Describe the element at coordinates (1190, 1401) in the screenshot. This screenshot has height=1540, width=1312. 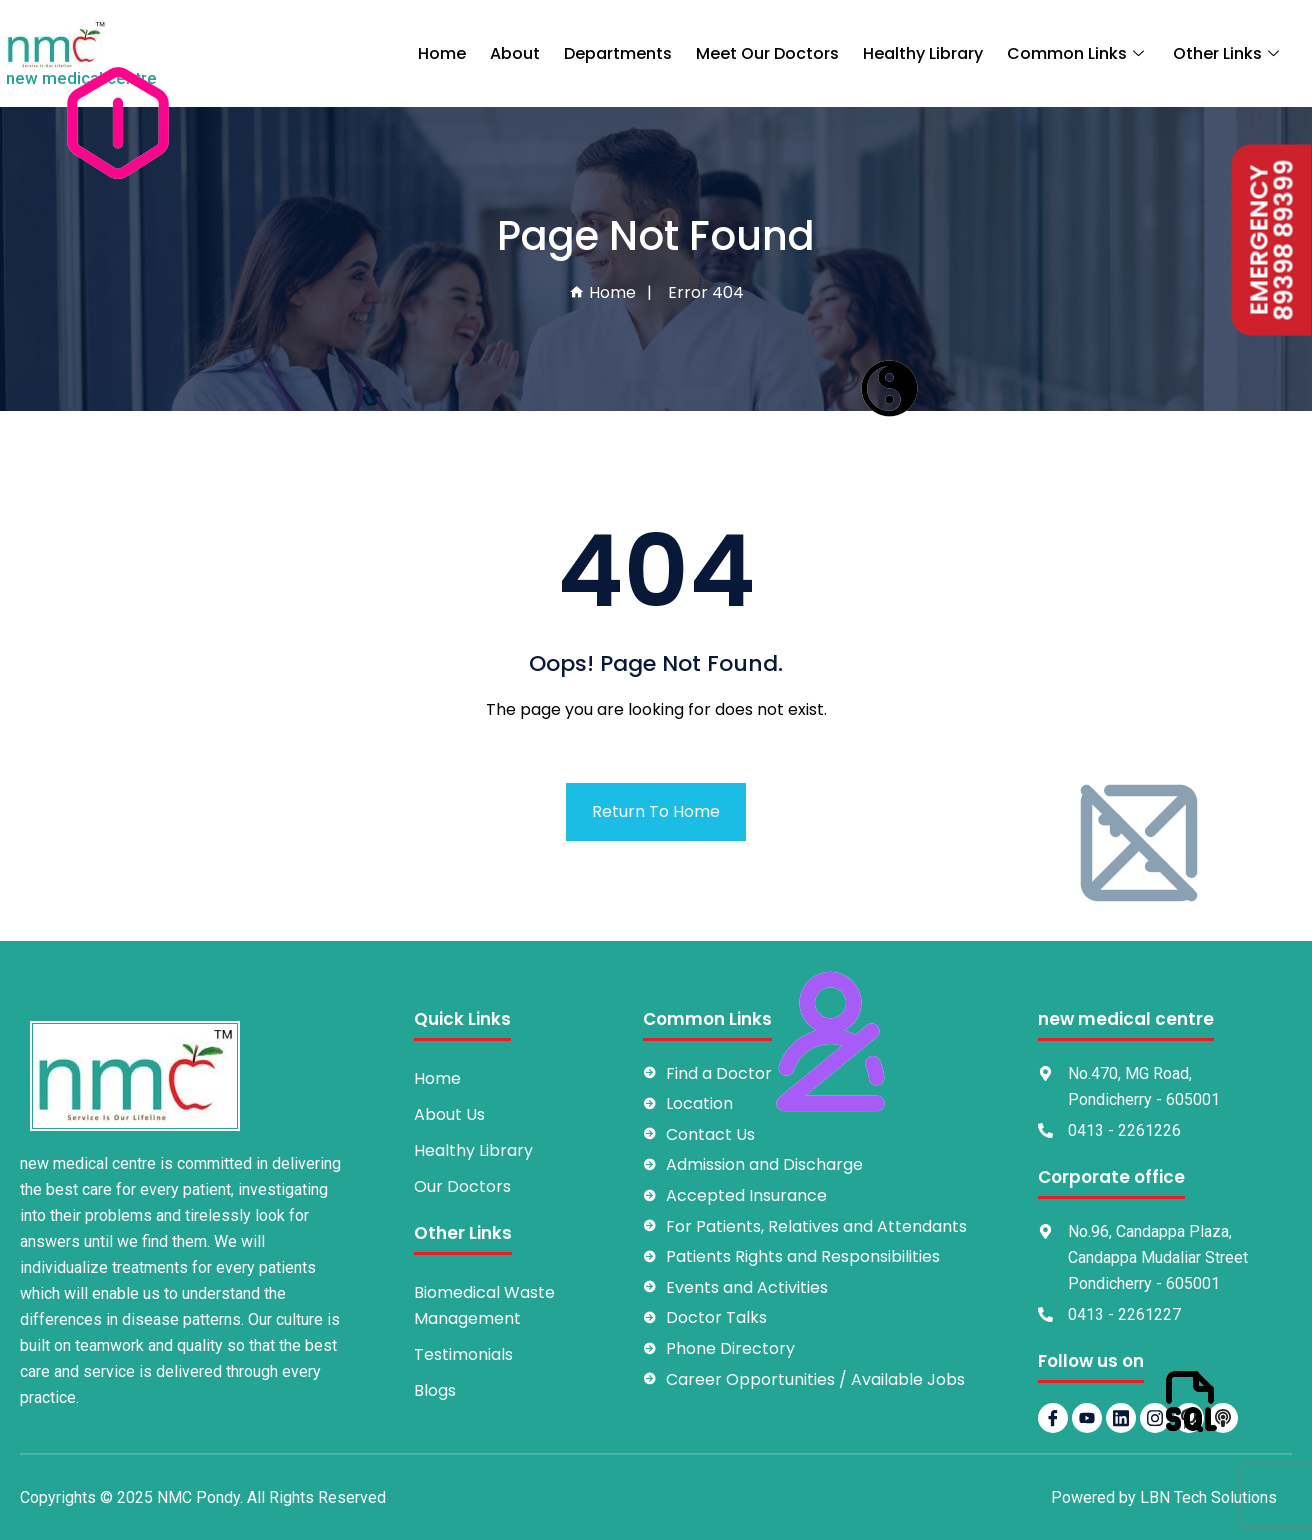
I see `indicates a SQL database file` at that location.